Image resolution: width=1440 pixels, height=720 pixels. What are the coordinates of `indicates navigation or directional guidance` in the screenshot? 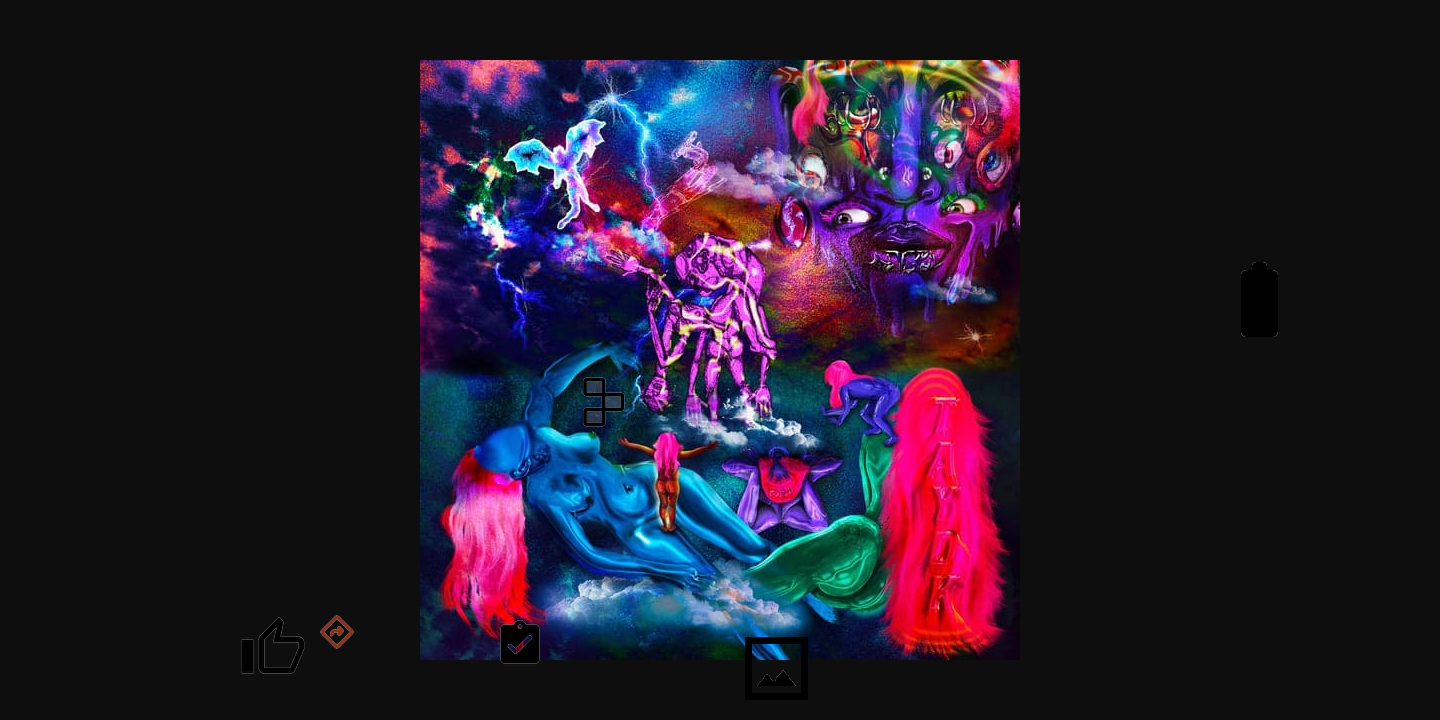 It's located at (337, 632).